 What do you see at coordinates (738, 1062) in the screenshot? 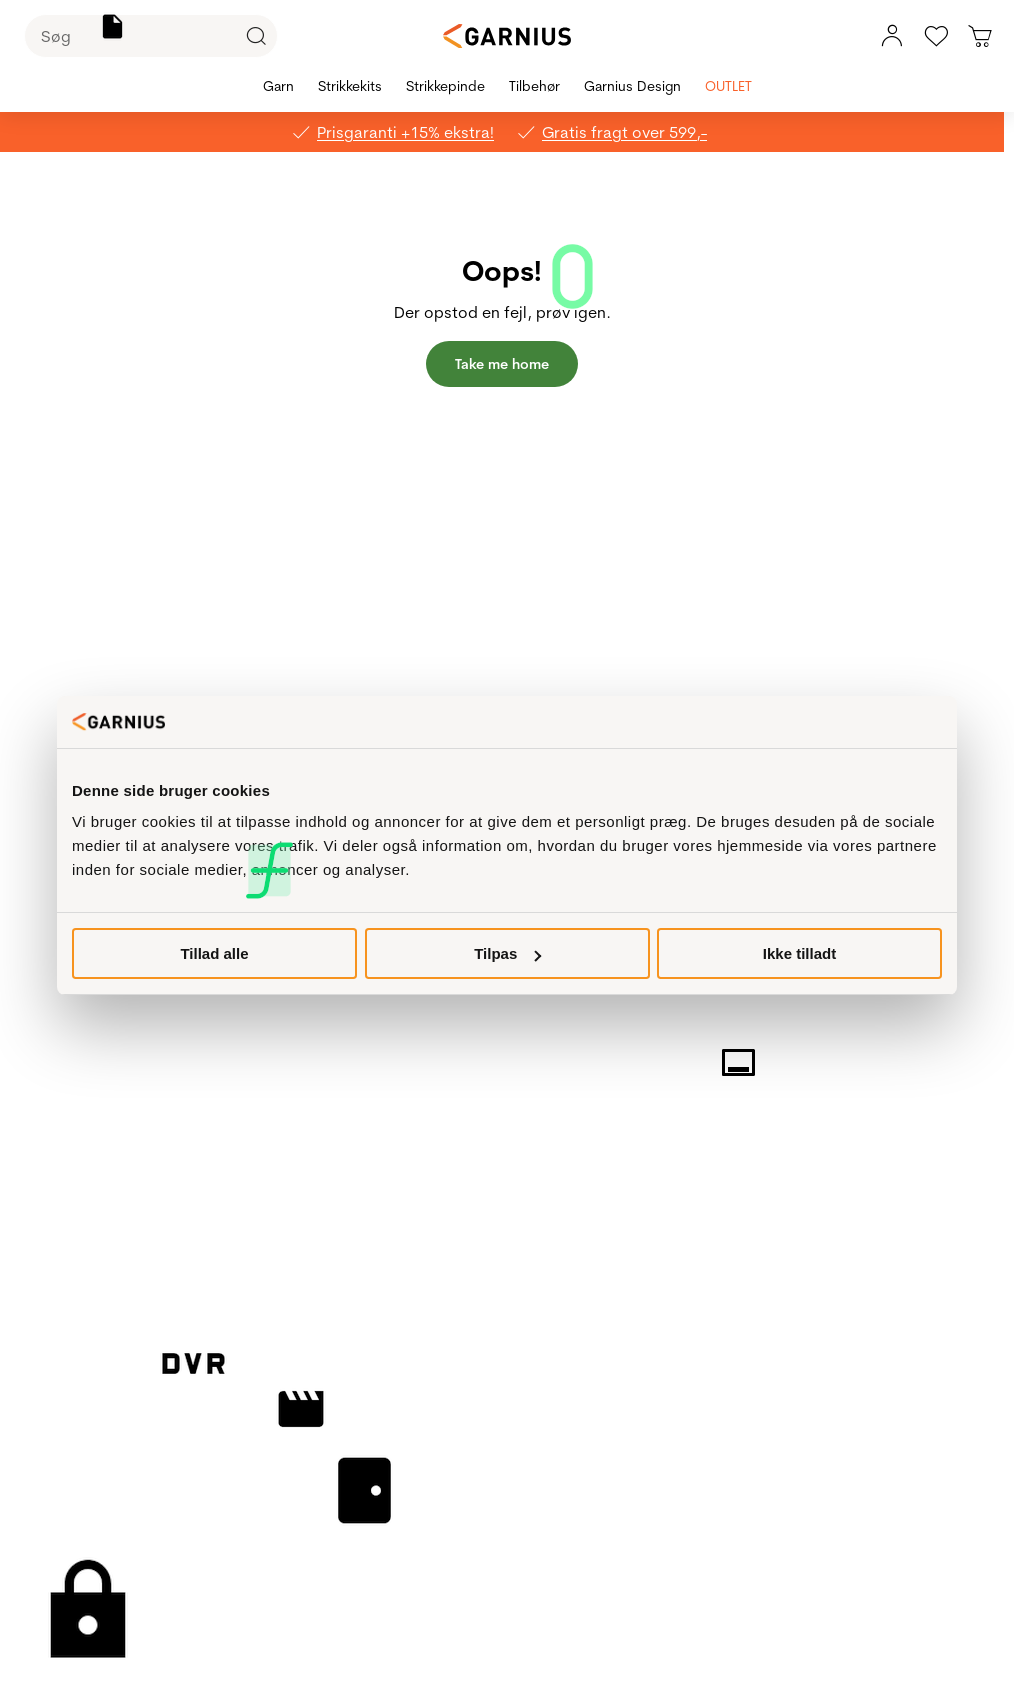
I see `view video player controls or bottom action bar` at bounding box center [738, 1062].